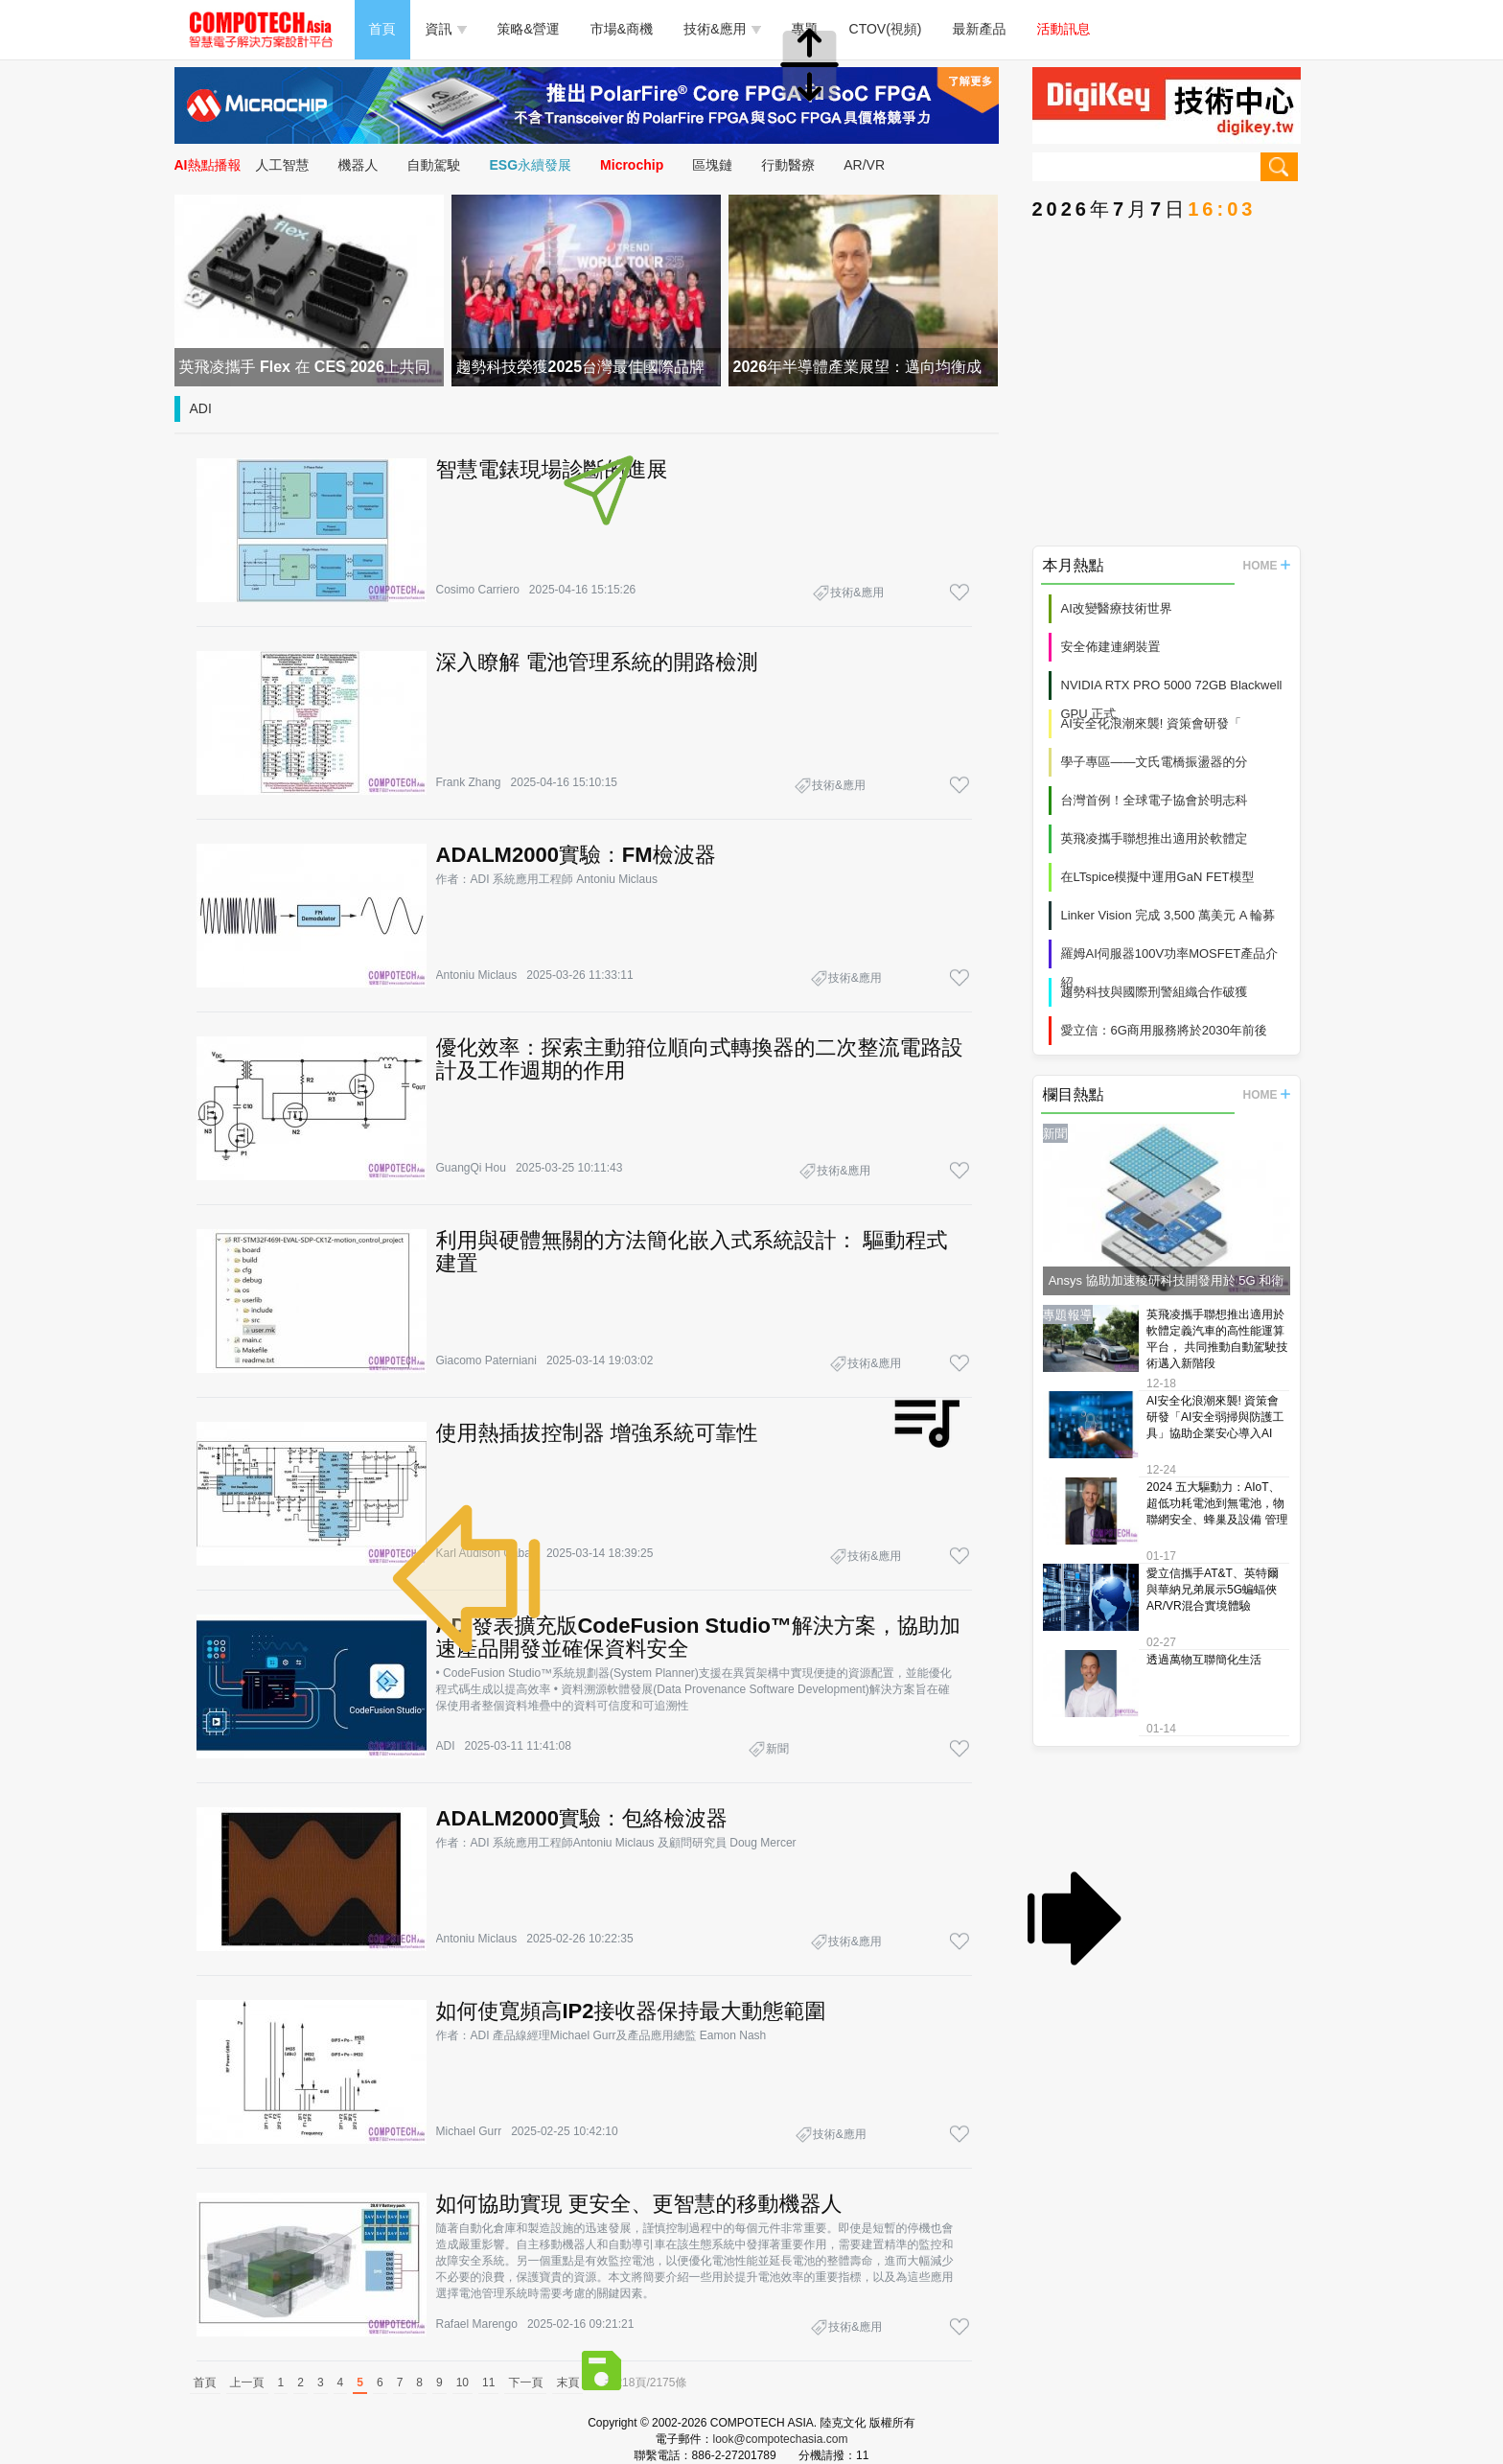  What do you see at coordinates (809, 64) in the screenshot?
I see `expand content vertically` at bounding box center [809, 64].